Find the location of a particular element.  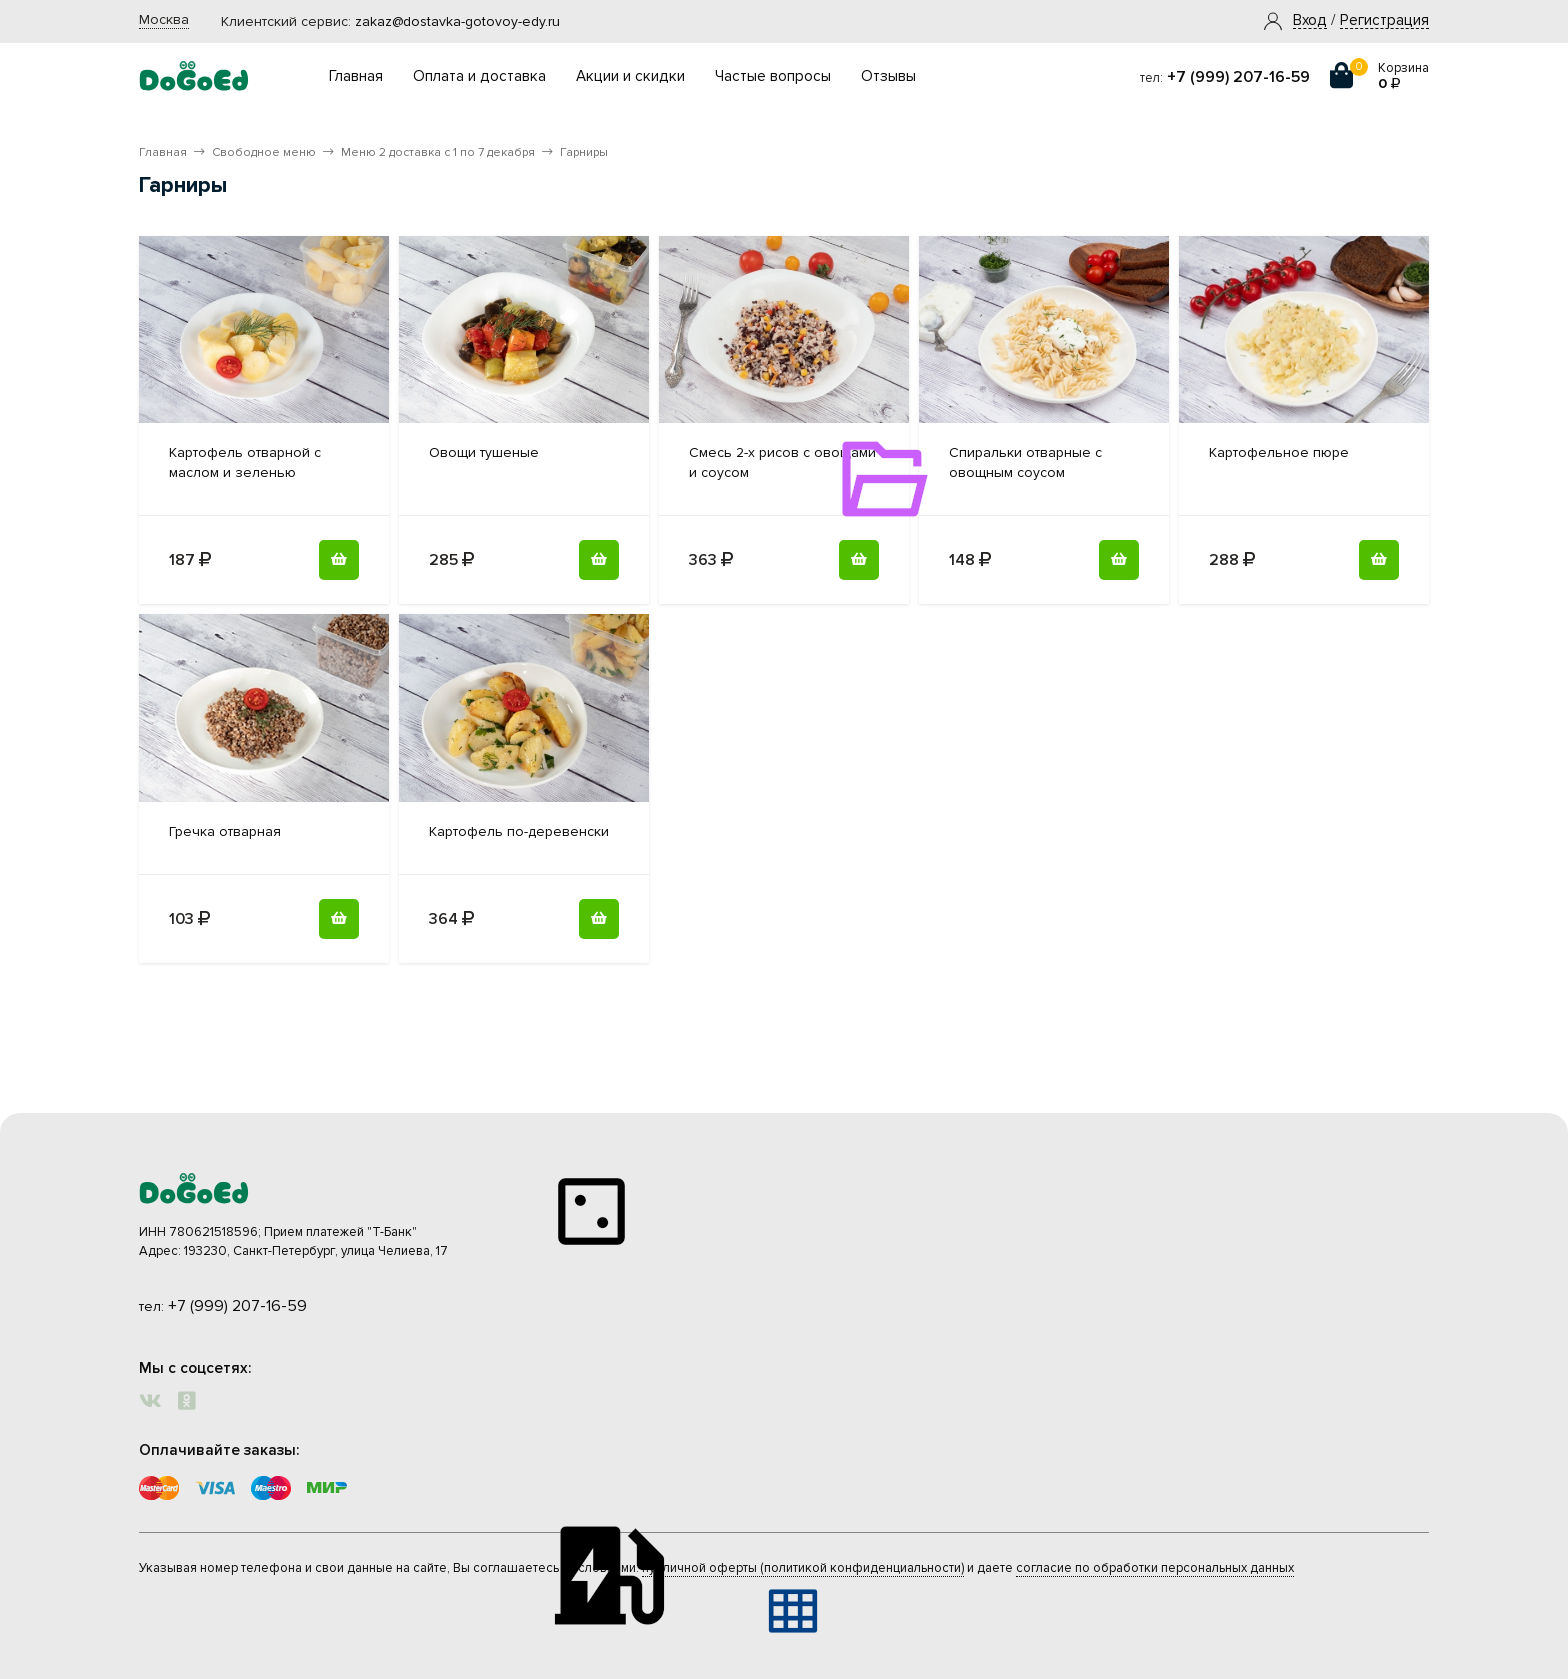

find nearby EV charging stations is located at coordinates (609, 1575).